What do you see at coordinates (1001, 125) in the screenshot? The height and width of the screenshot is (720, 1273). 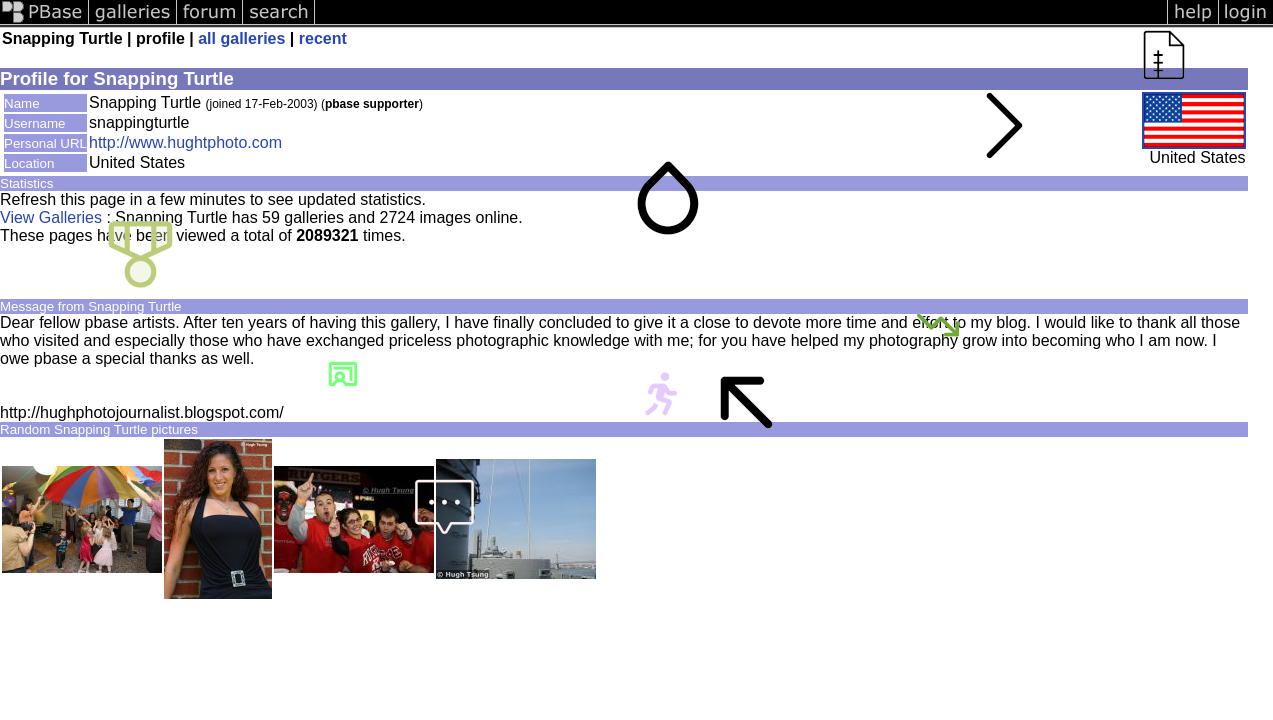 I see `navigate to the next item or page` at bounding box center [1001, 125].